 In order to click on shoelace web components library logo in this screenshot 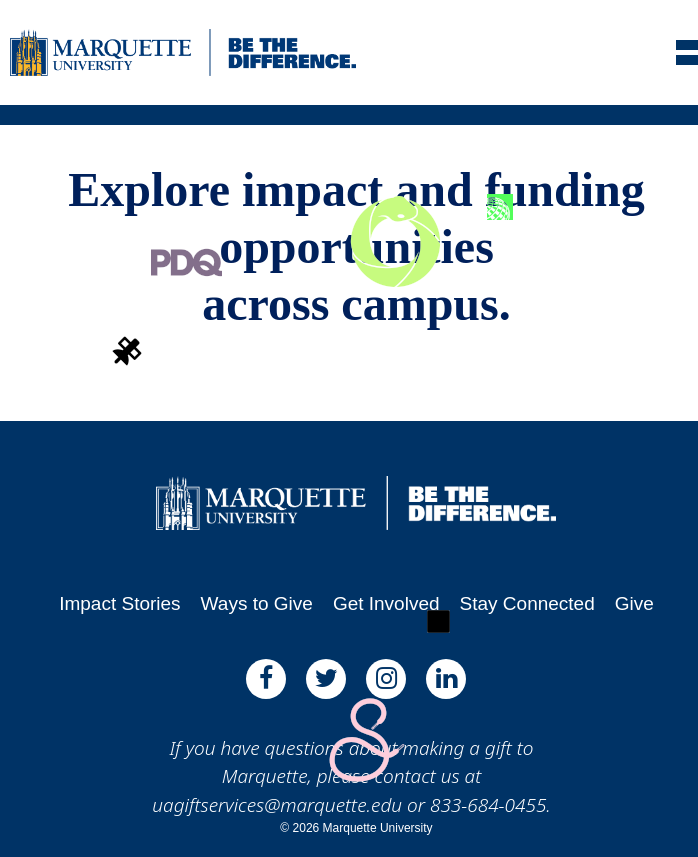, I will do `click(366, 740)`.